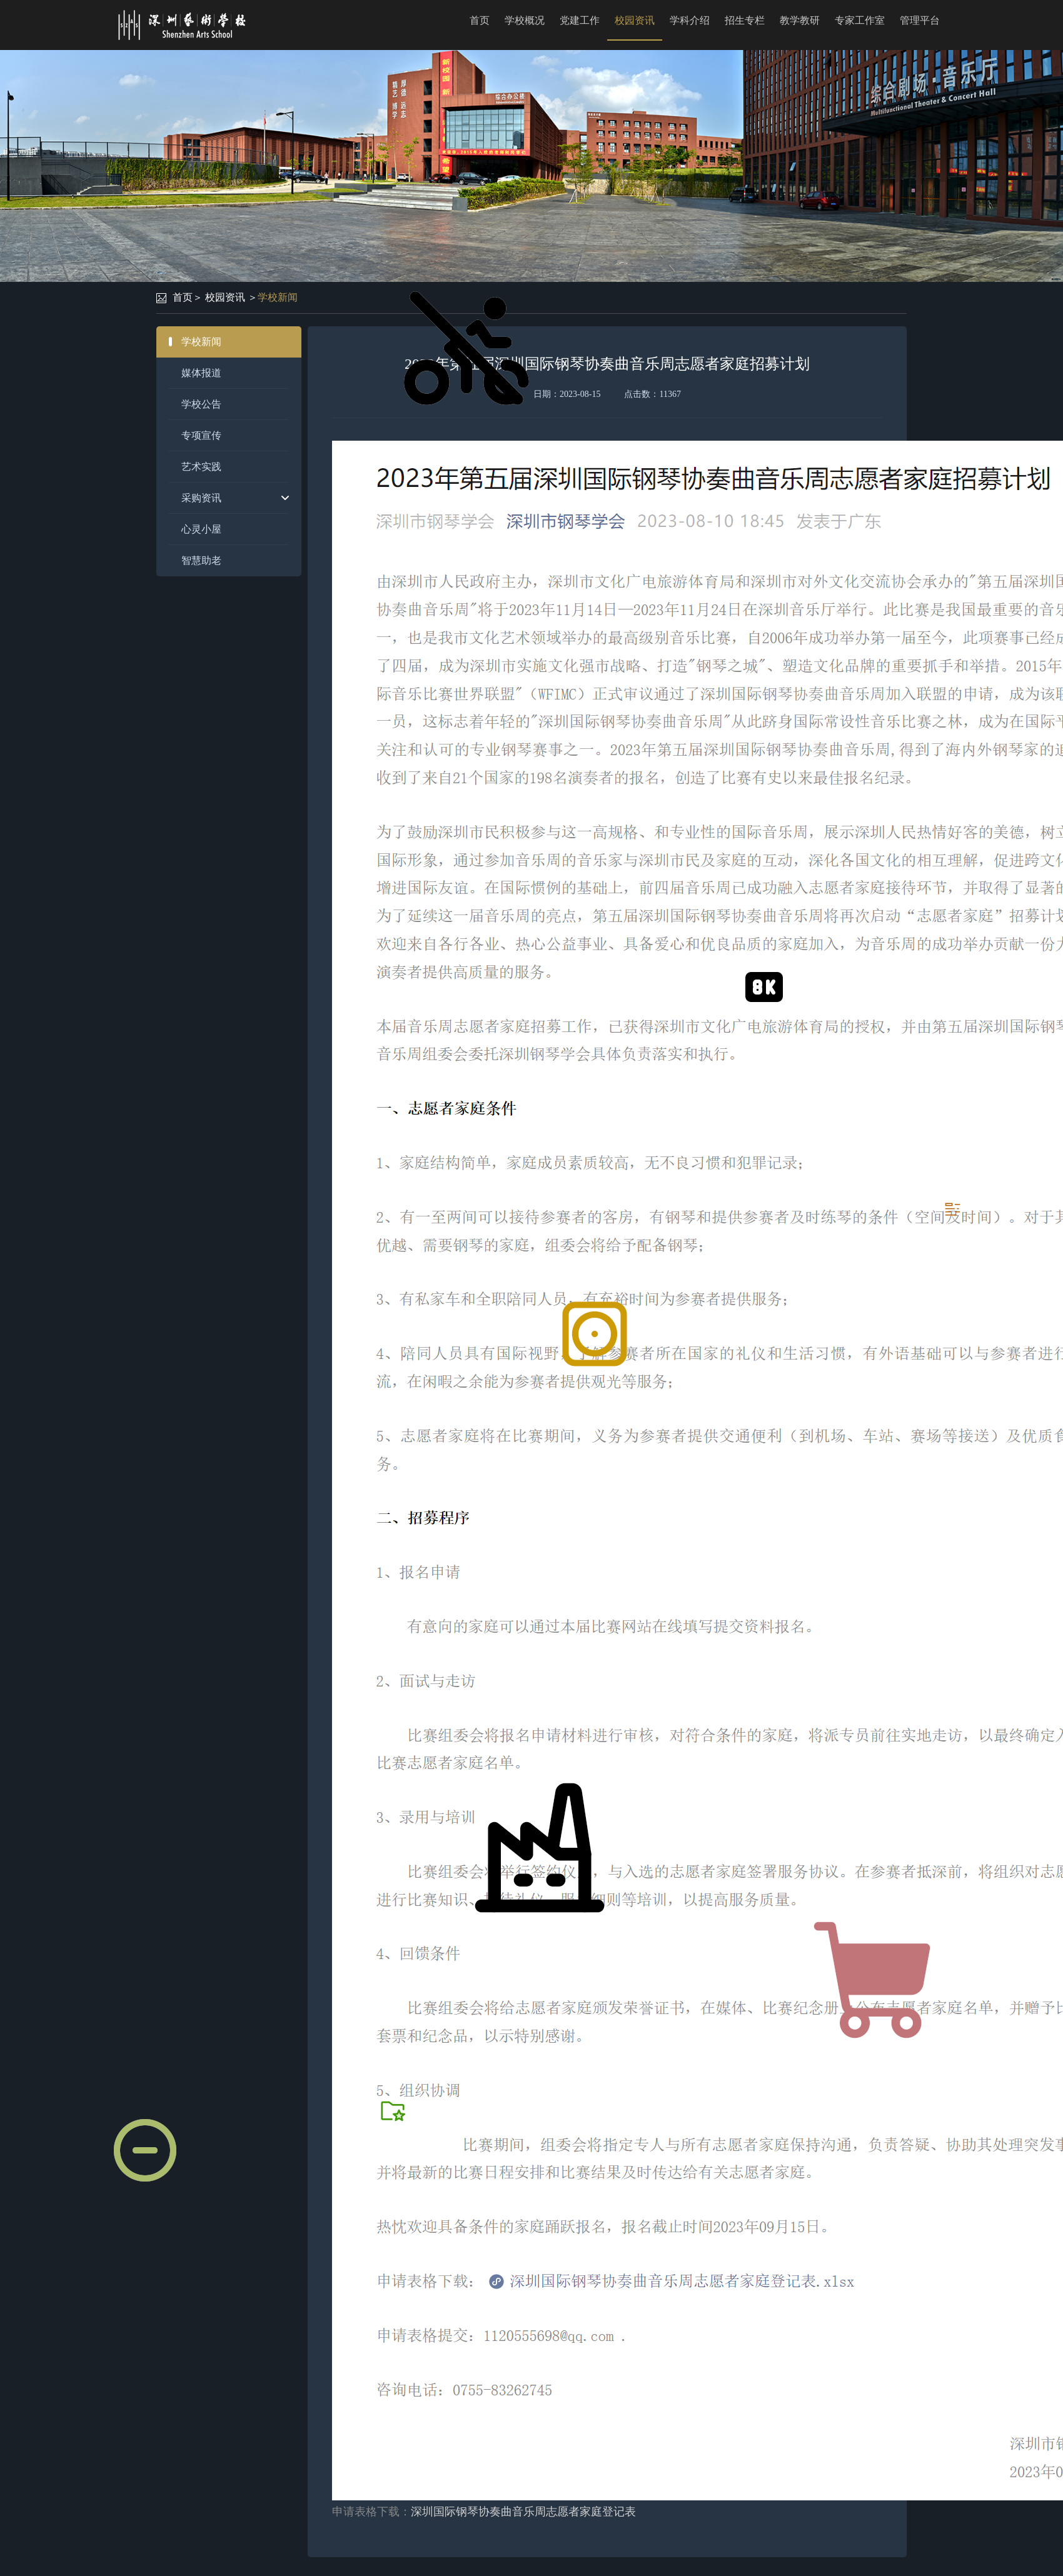 The width and height of the screenshot is (1063, 2576). Describe the element at coordinates (874, 1982) in the screenshot. I see `view your shopping cart` at that location.